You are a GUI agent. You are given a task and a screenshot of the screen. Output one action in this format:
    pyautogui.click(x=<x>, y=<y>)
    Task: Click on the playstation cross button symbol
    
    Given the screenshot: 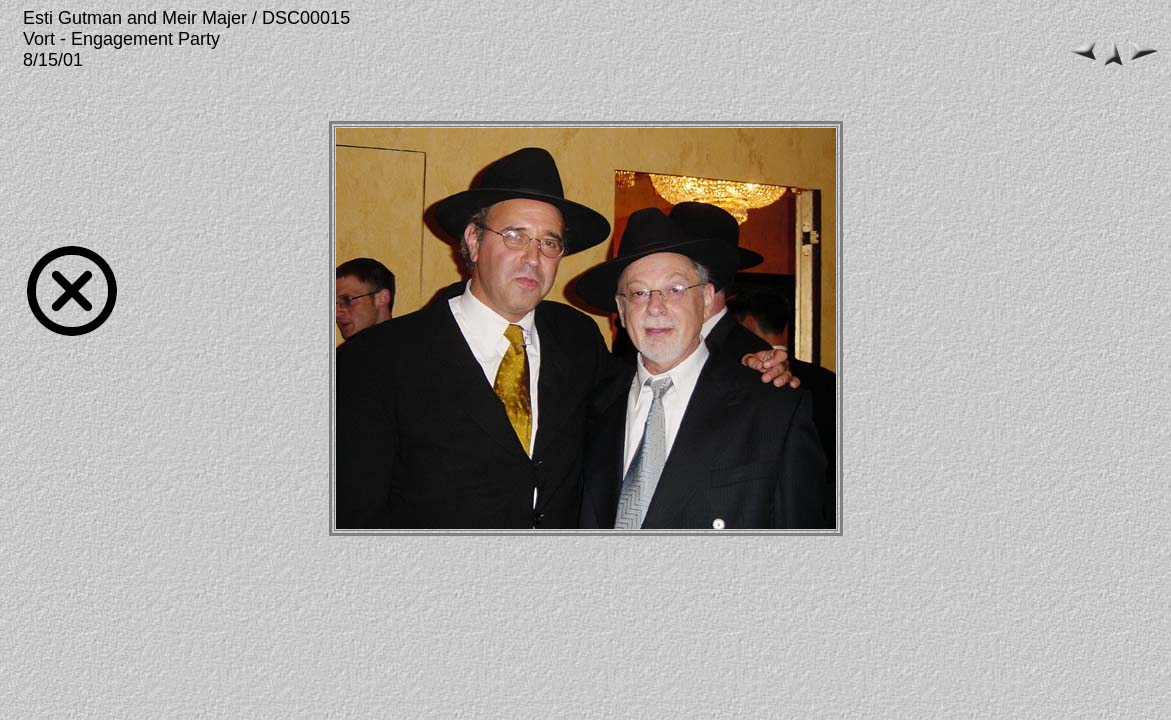 What is the action you would take?
    pyautogui.click(x=72, y=291)
    